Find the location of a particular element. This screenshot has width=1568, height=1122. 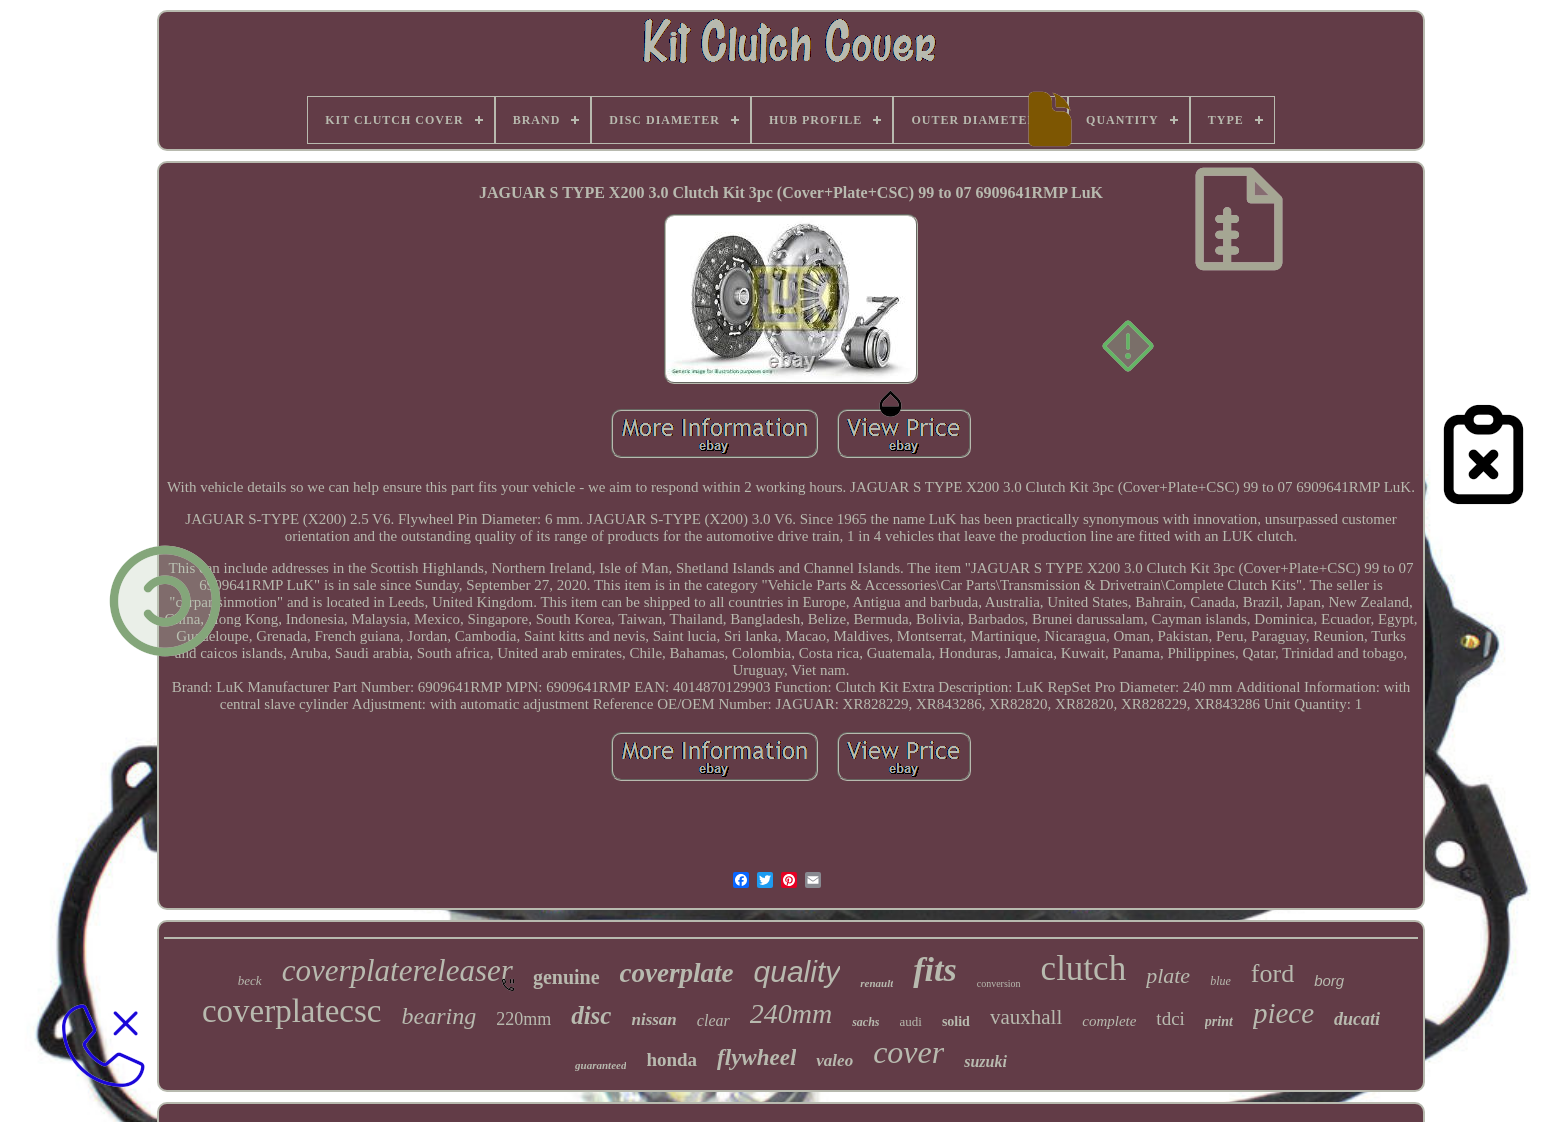

end or decline a phone call is located at coordinates (105, 1044).